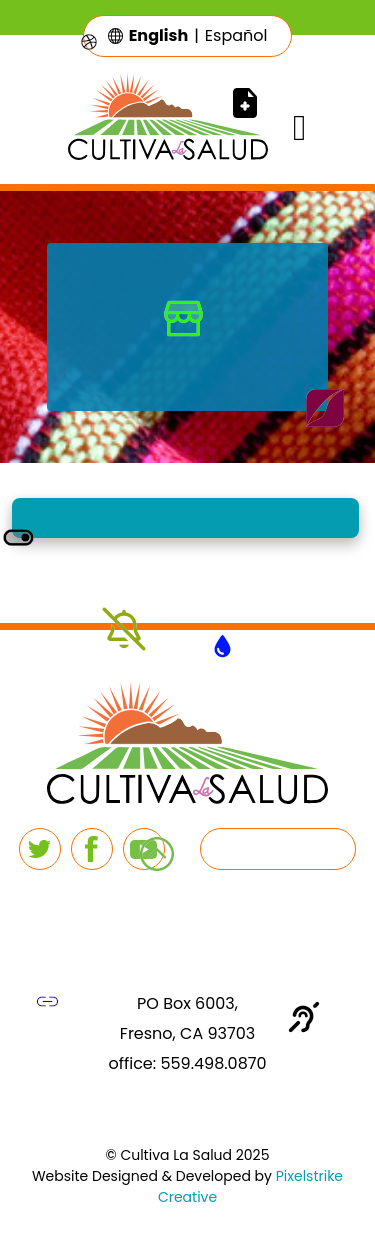 Image resolution: width=375 pixels, height=1258 pixels. I want to click on indicates hard of hearing accessibility options, so click(304, 1017).